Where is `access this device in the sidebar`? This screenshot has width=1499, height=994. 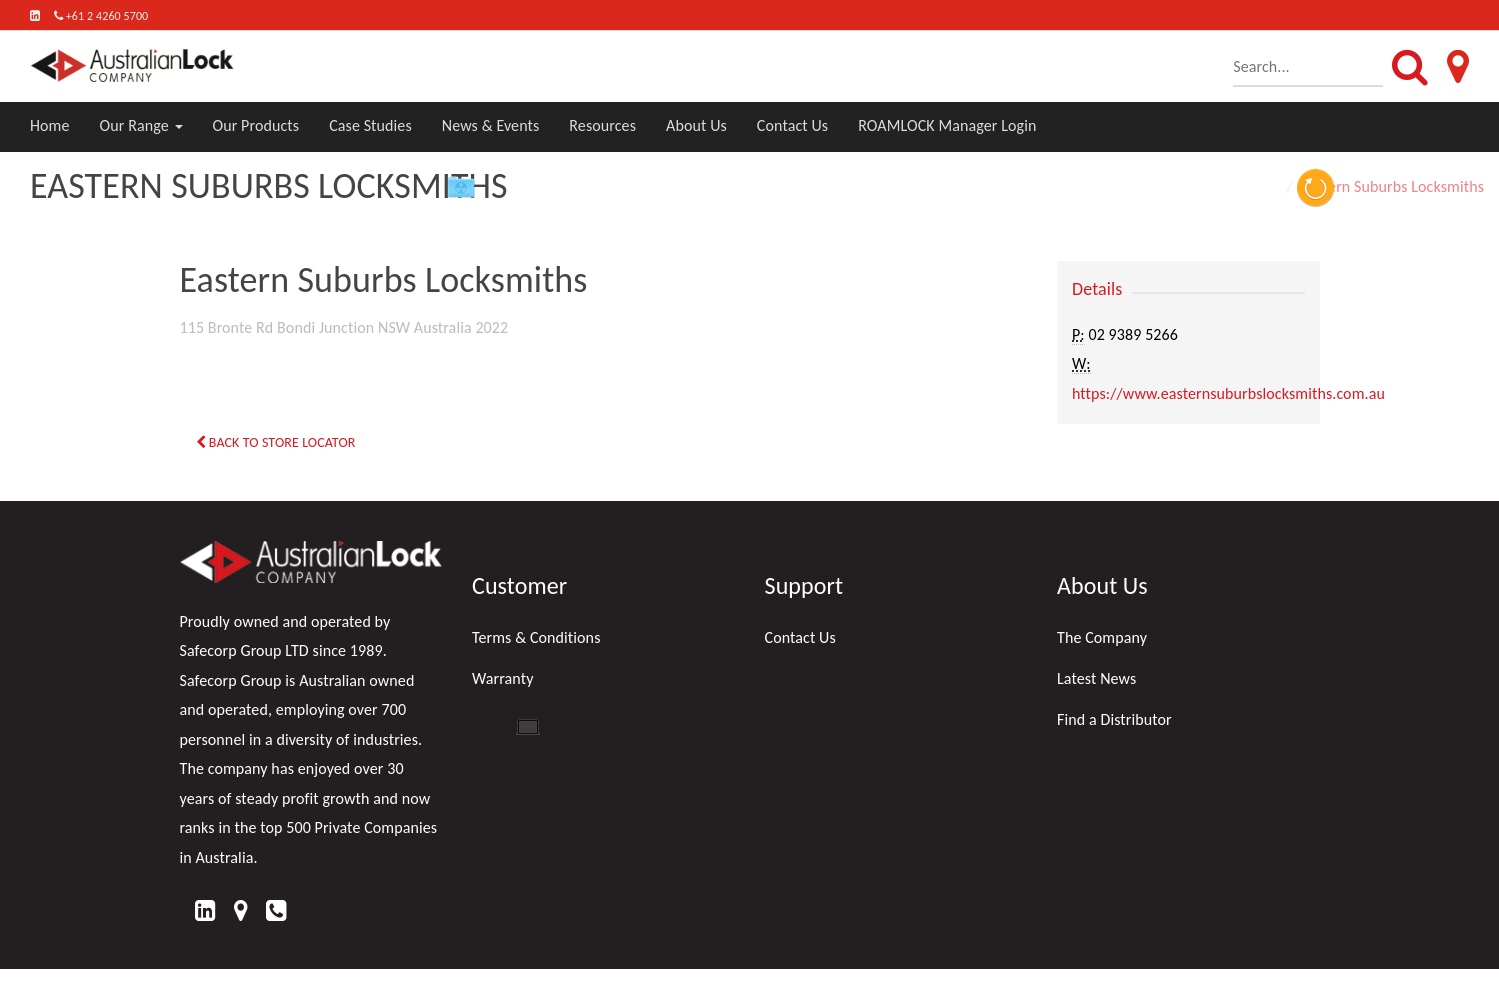 access this device in the sidebar is located at coordinates (528, 727).